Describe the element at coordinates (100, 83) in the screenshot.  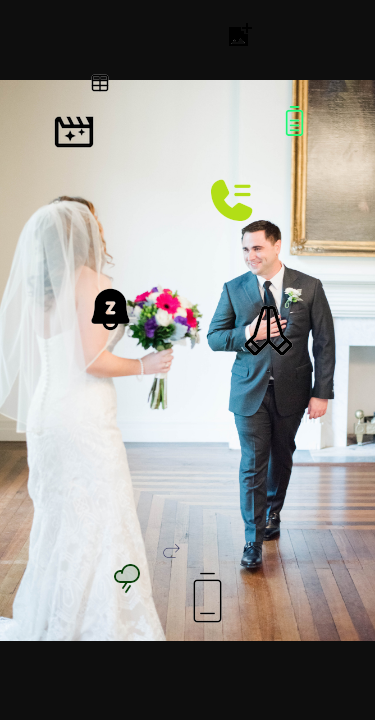
I see `view data in table format` at that location.